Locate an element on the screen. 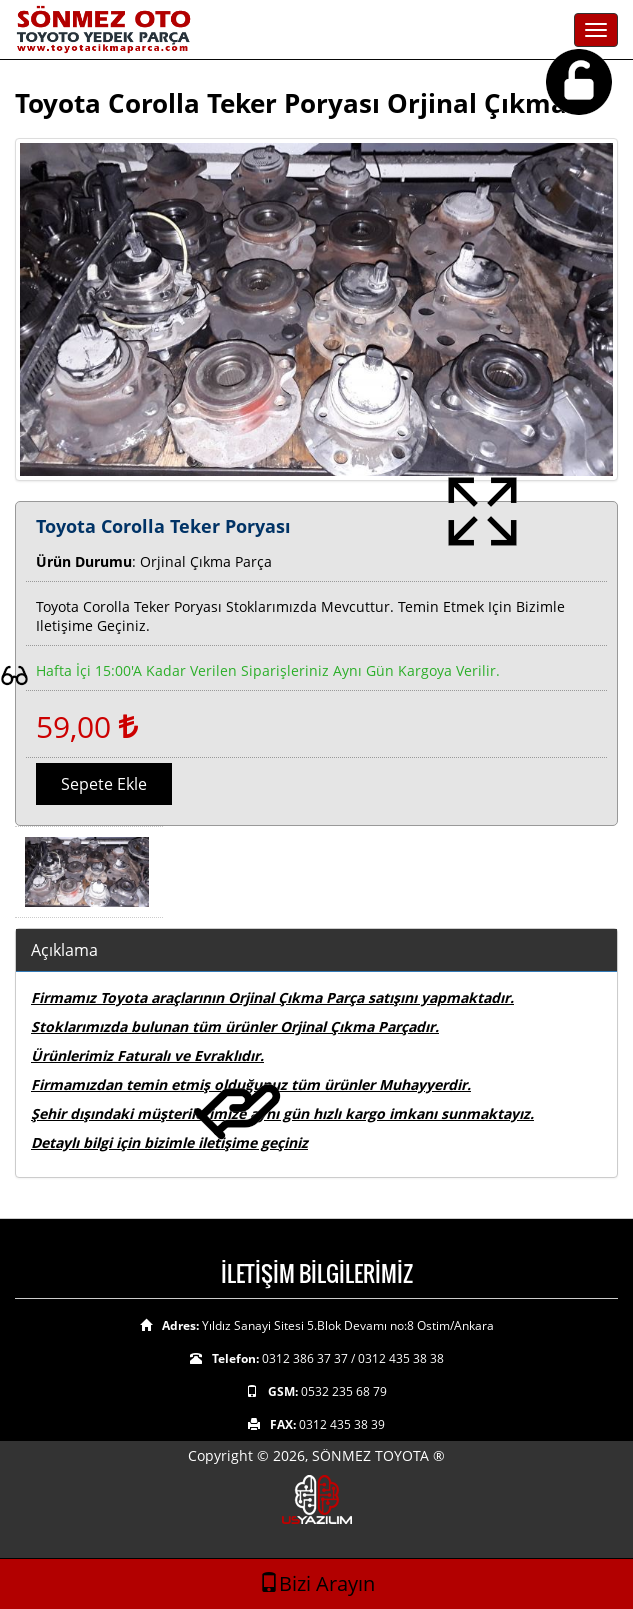 Image resolution: width=633 pixels, height=1609 pixels. enable reading mode is located at coordinates (14, 675).